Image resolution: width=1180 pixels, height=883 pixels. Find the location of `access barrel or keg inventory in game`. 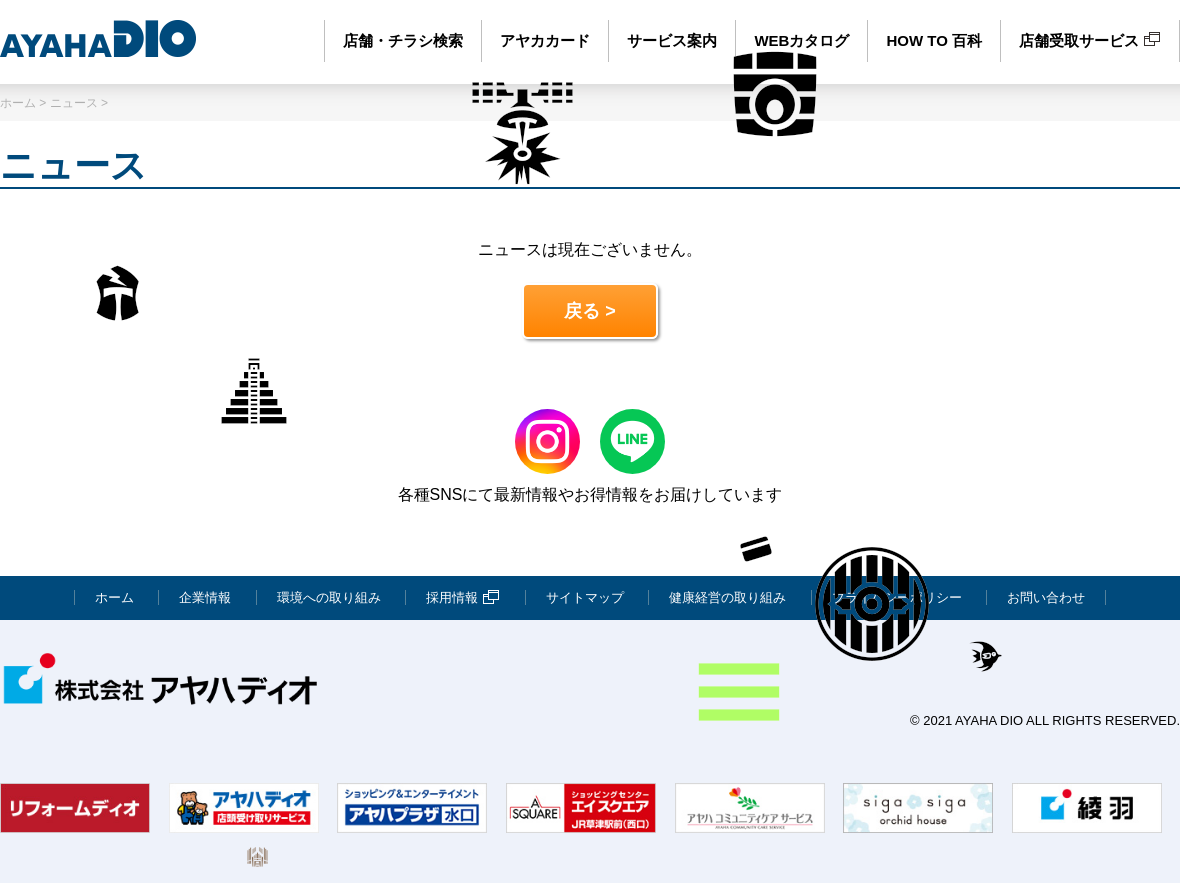

access barrel or keg inventory in game is located at coordinates (775, 94).